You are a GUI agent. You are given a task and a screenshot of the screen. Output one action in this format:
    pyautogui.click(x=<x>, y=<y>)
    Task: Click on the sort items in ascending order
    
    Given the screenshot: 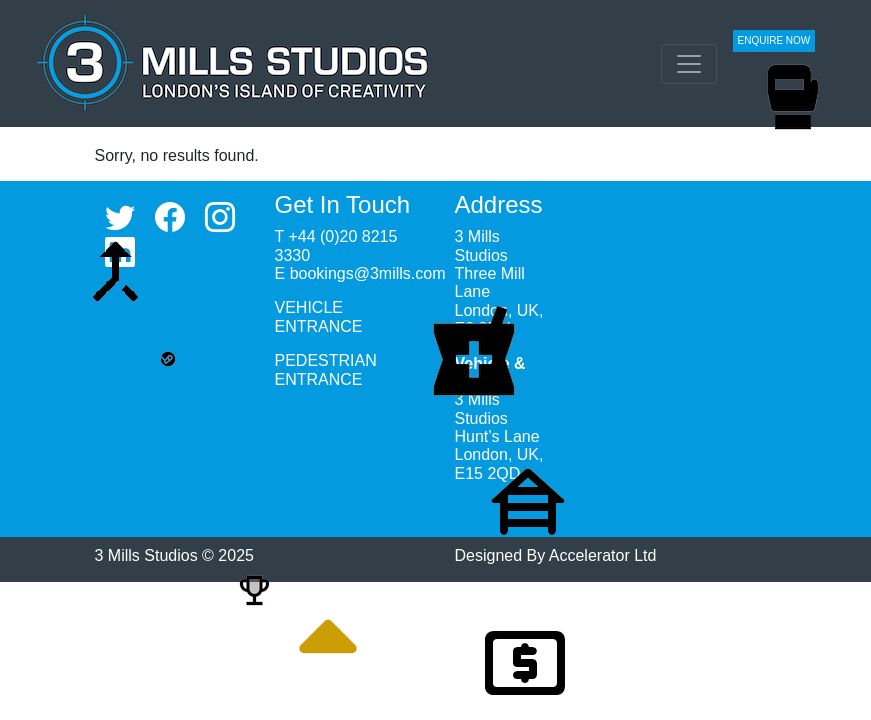 What is the action you would take?
    pyautogui.click(x=328, y=658)
    